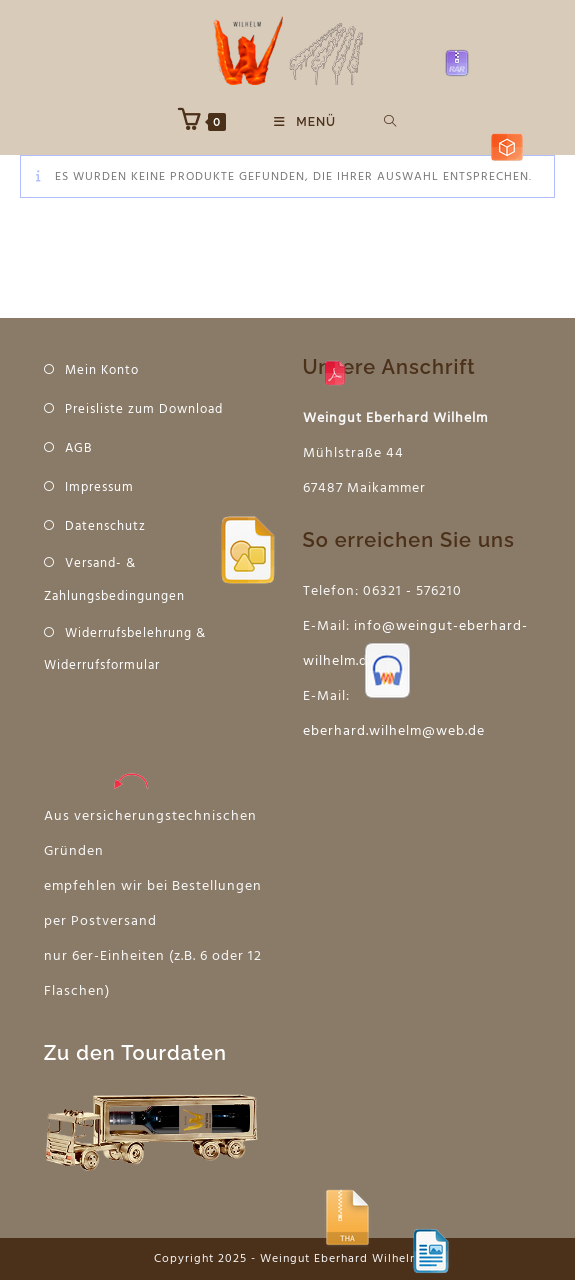  Describe the element at coordinates (387, 670) in the screenshot. I see `an audacity audio project file` at that location.